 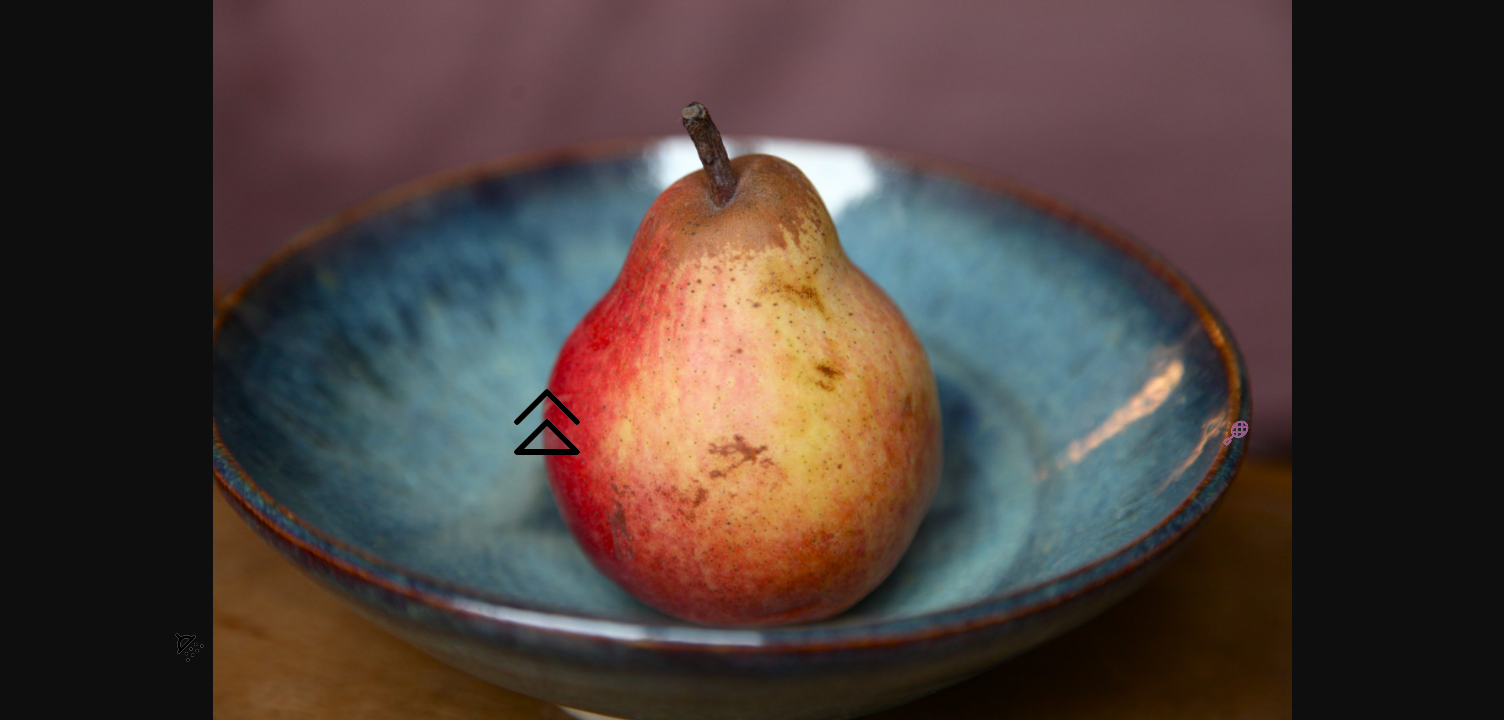 What do you see at coordinates (547, 425) in the screenshot?
I see `collapse or minimize content` at bounding box center [547, 425].